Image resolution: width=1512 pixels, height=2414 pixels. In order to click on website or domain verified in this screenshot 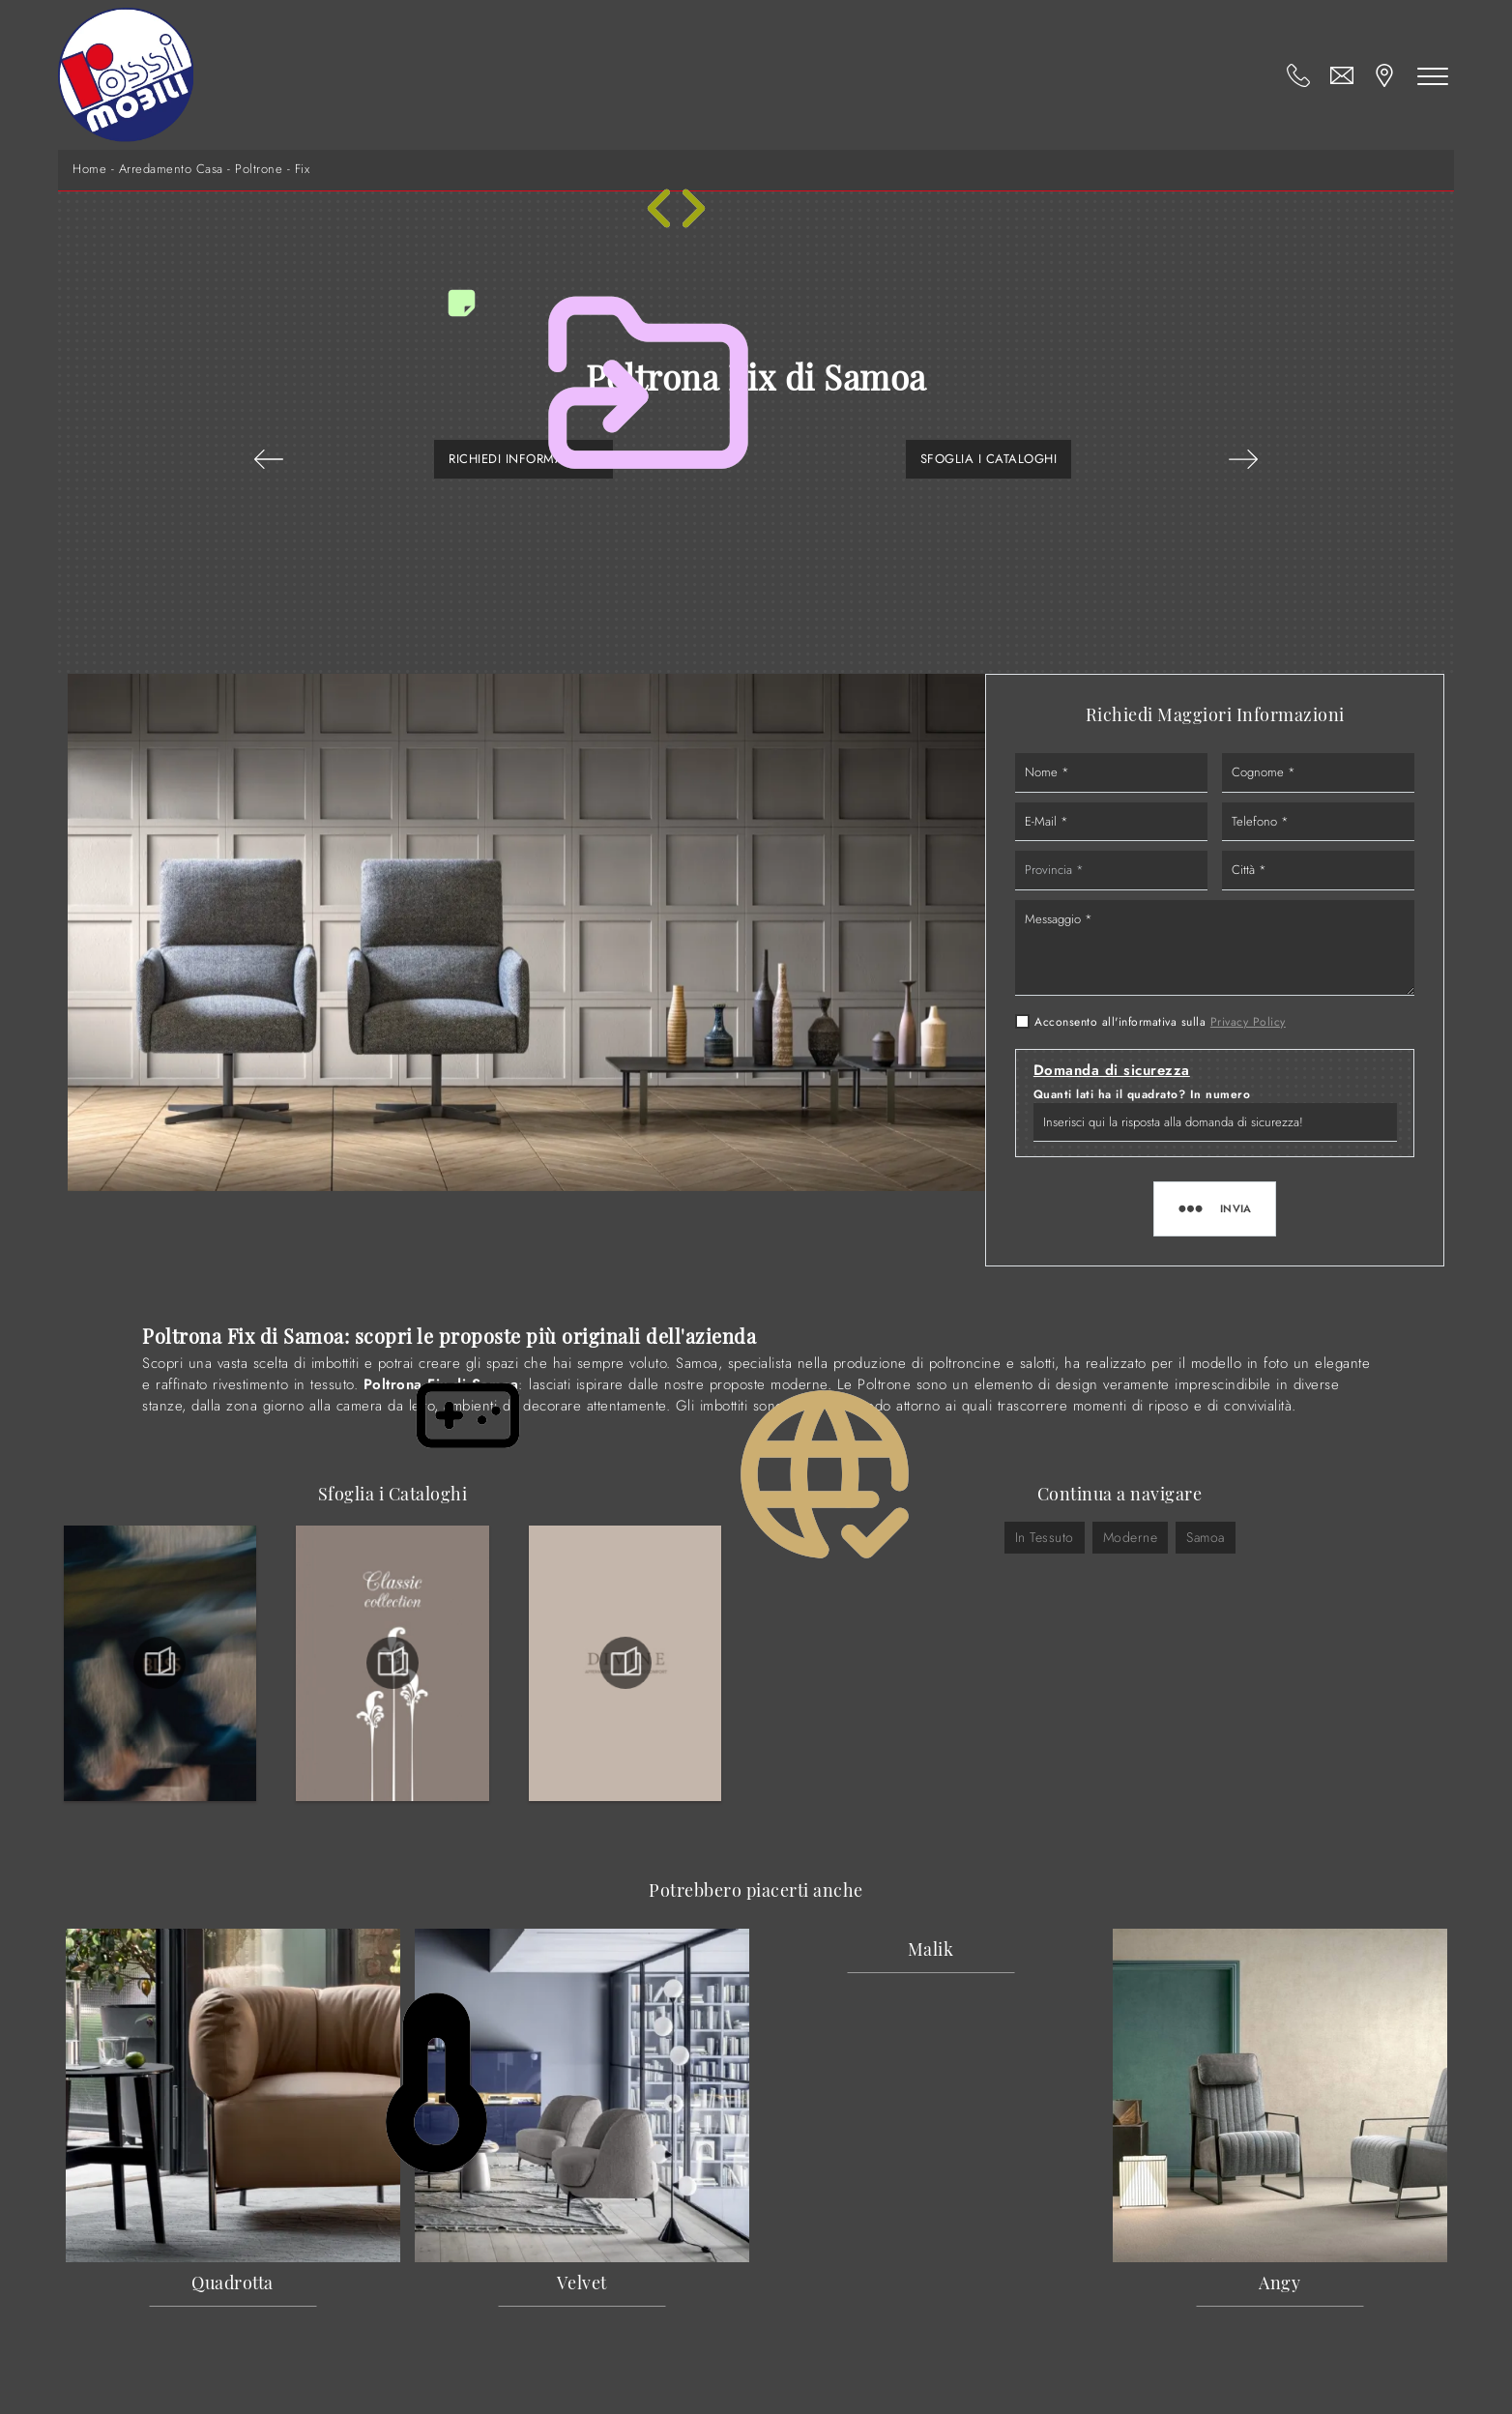, I will do `click(825, 1474)`.